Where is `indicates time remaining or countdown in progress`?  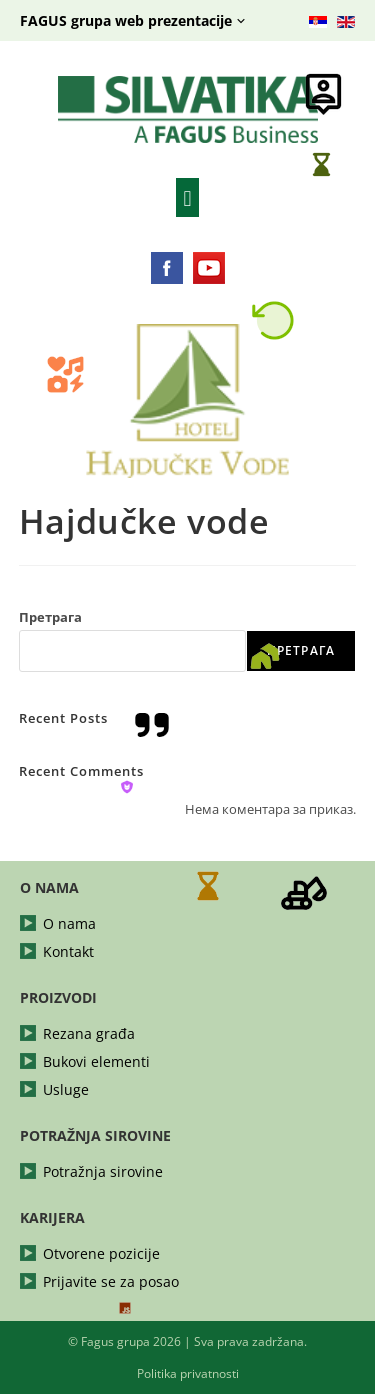
indicates time remaining or countdown in progress is located at coordinates (321, 164).